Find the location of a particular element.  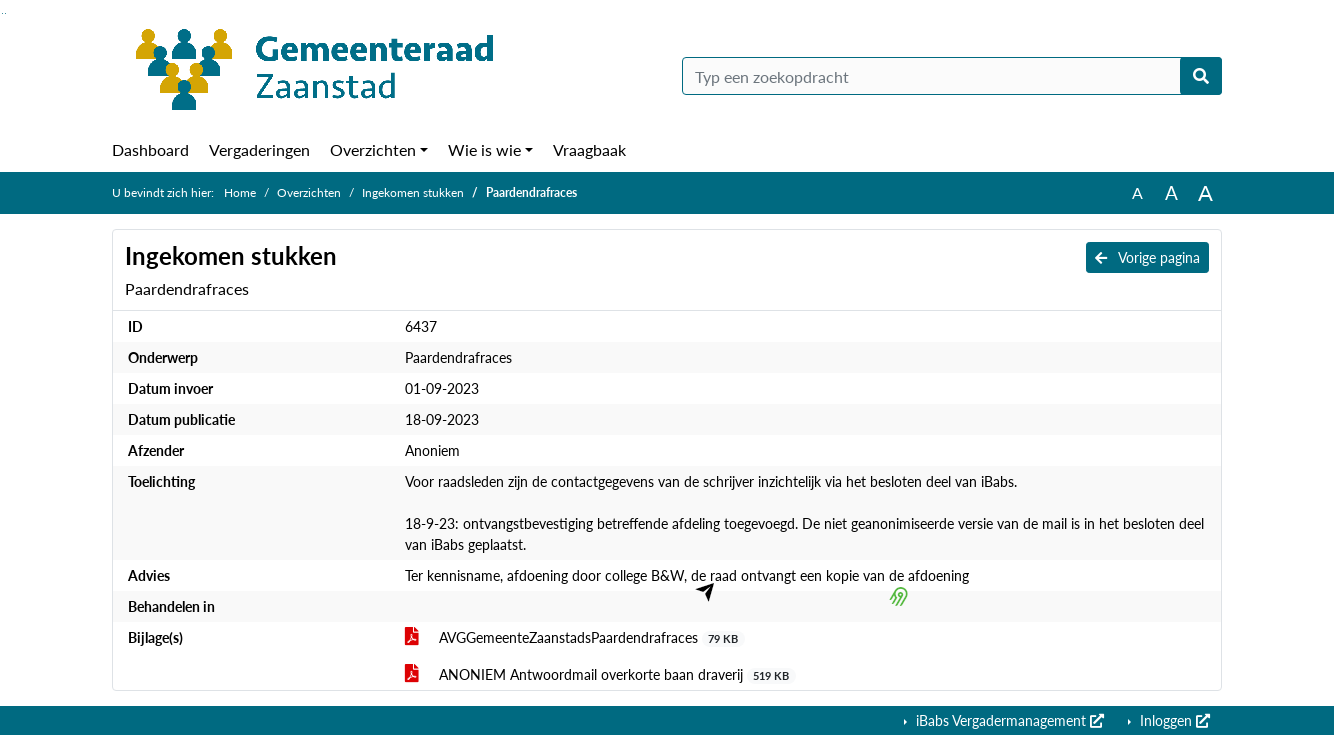

send plane logo is located at coordinates (705, 592).